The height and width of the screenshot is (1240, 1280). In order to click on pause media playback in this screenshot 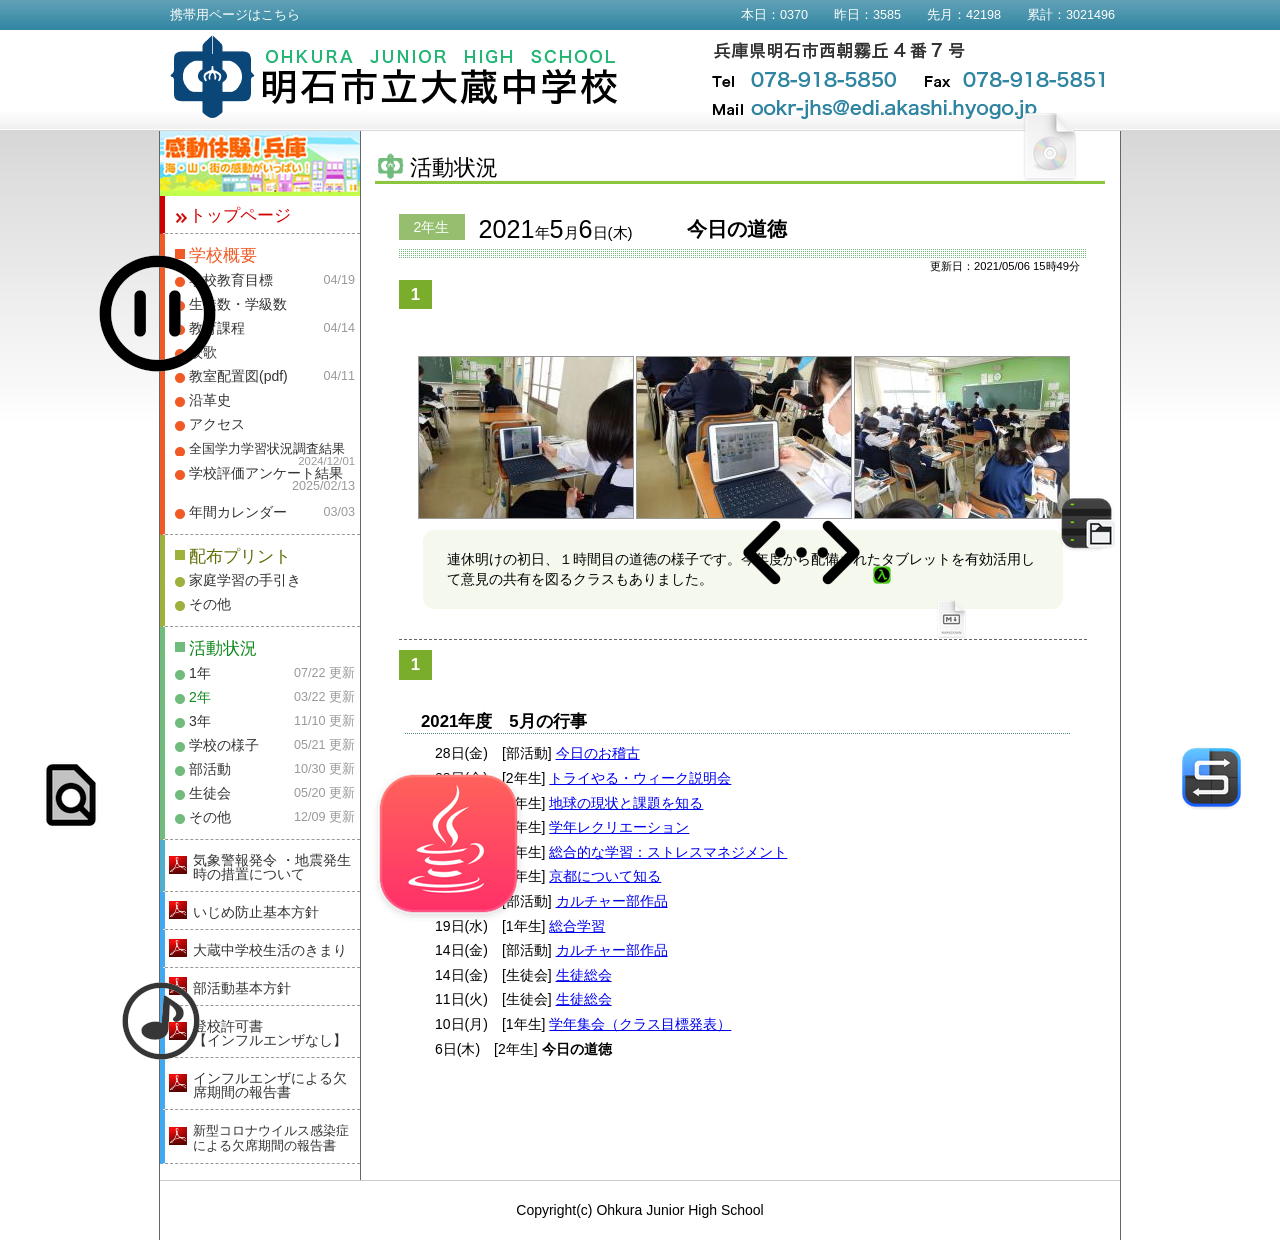, I will do `click(157, 313)`.